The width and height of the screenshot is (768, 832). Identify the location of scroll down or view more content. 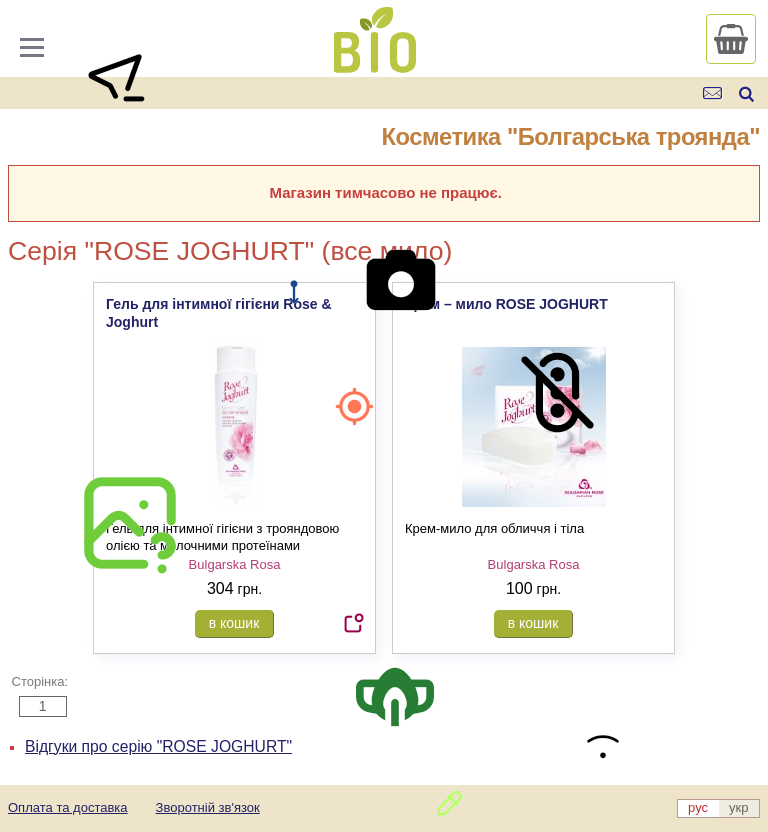
(294, 292).